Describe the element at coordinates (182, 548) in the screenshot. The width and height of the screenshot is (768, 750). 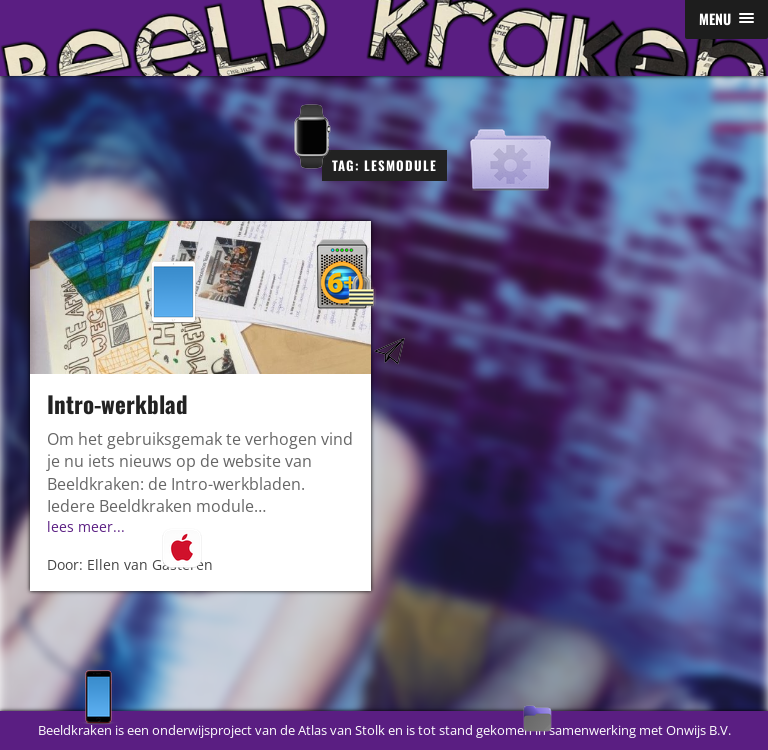
I see `access AppleCare support for your Mac` at that location.